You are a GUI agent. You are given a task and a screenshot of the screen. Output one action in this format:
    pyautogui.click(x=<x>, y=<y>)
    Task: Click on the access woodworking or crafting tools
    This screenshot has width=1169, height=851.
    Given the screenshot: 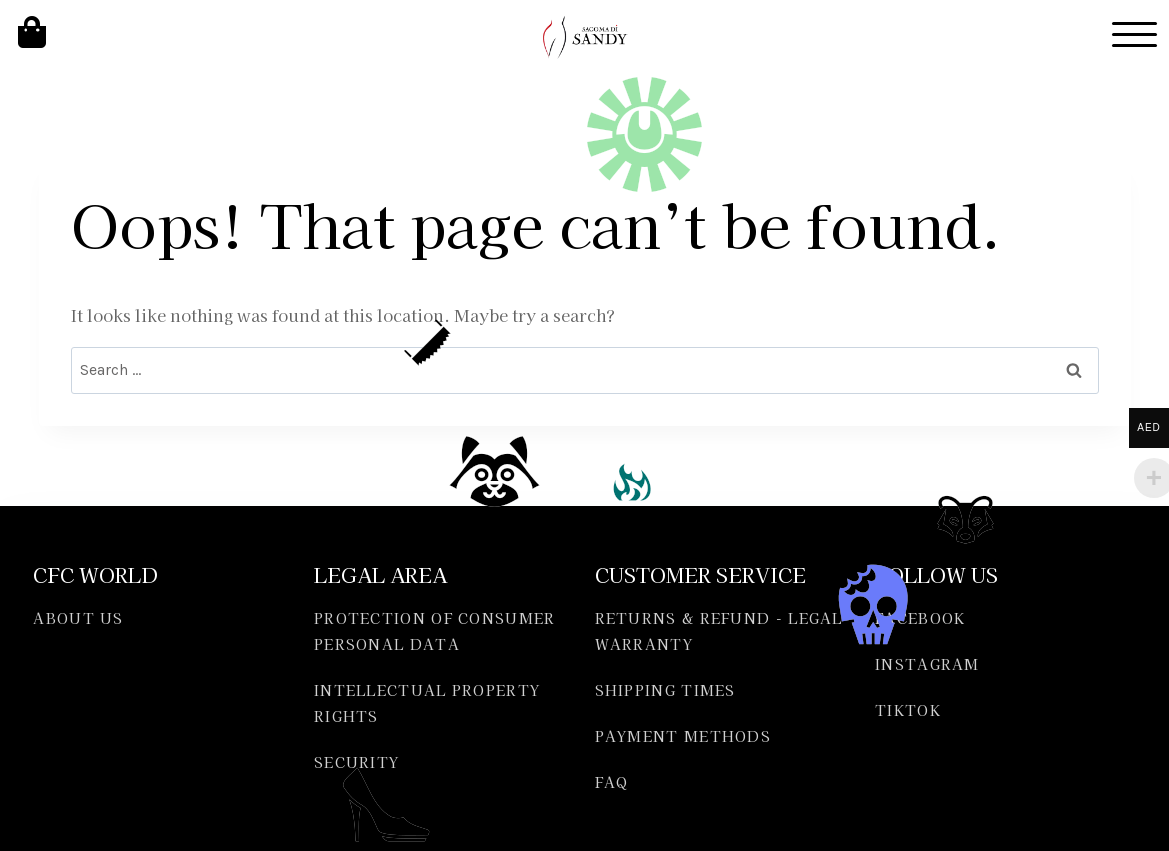 What is the action you would take?
    pyautogui.click(x=427, y=342)
    